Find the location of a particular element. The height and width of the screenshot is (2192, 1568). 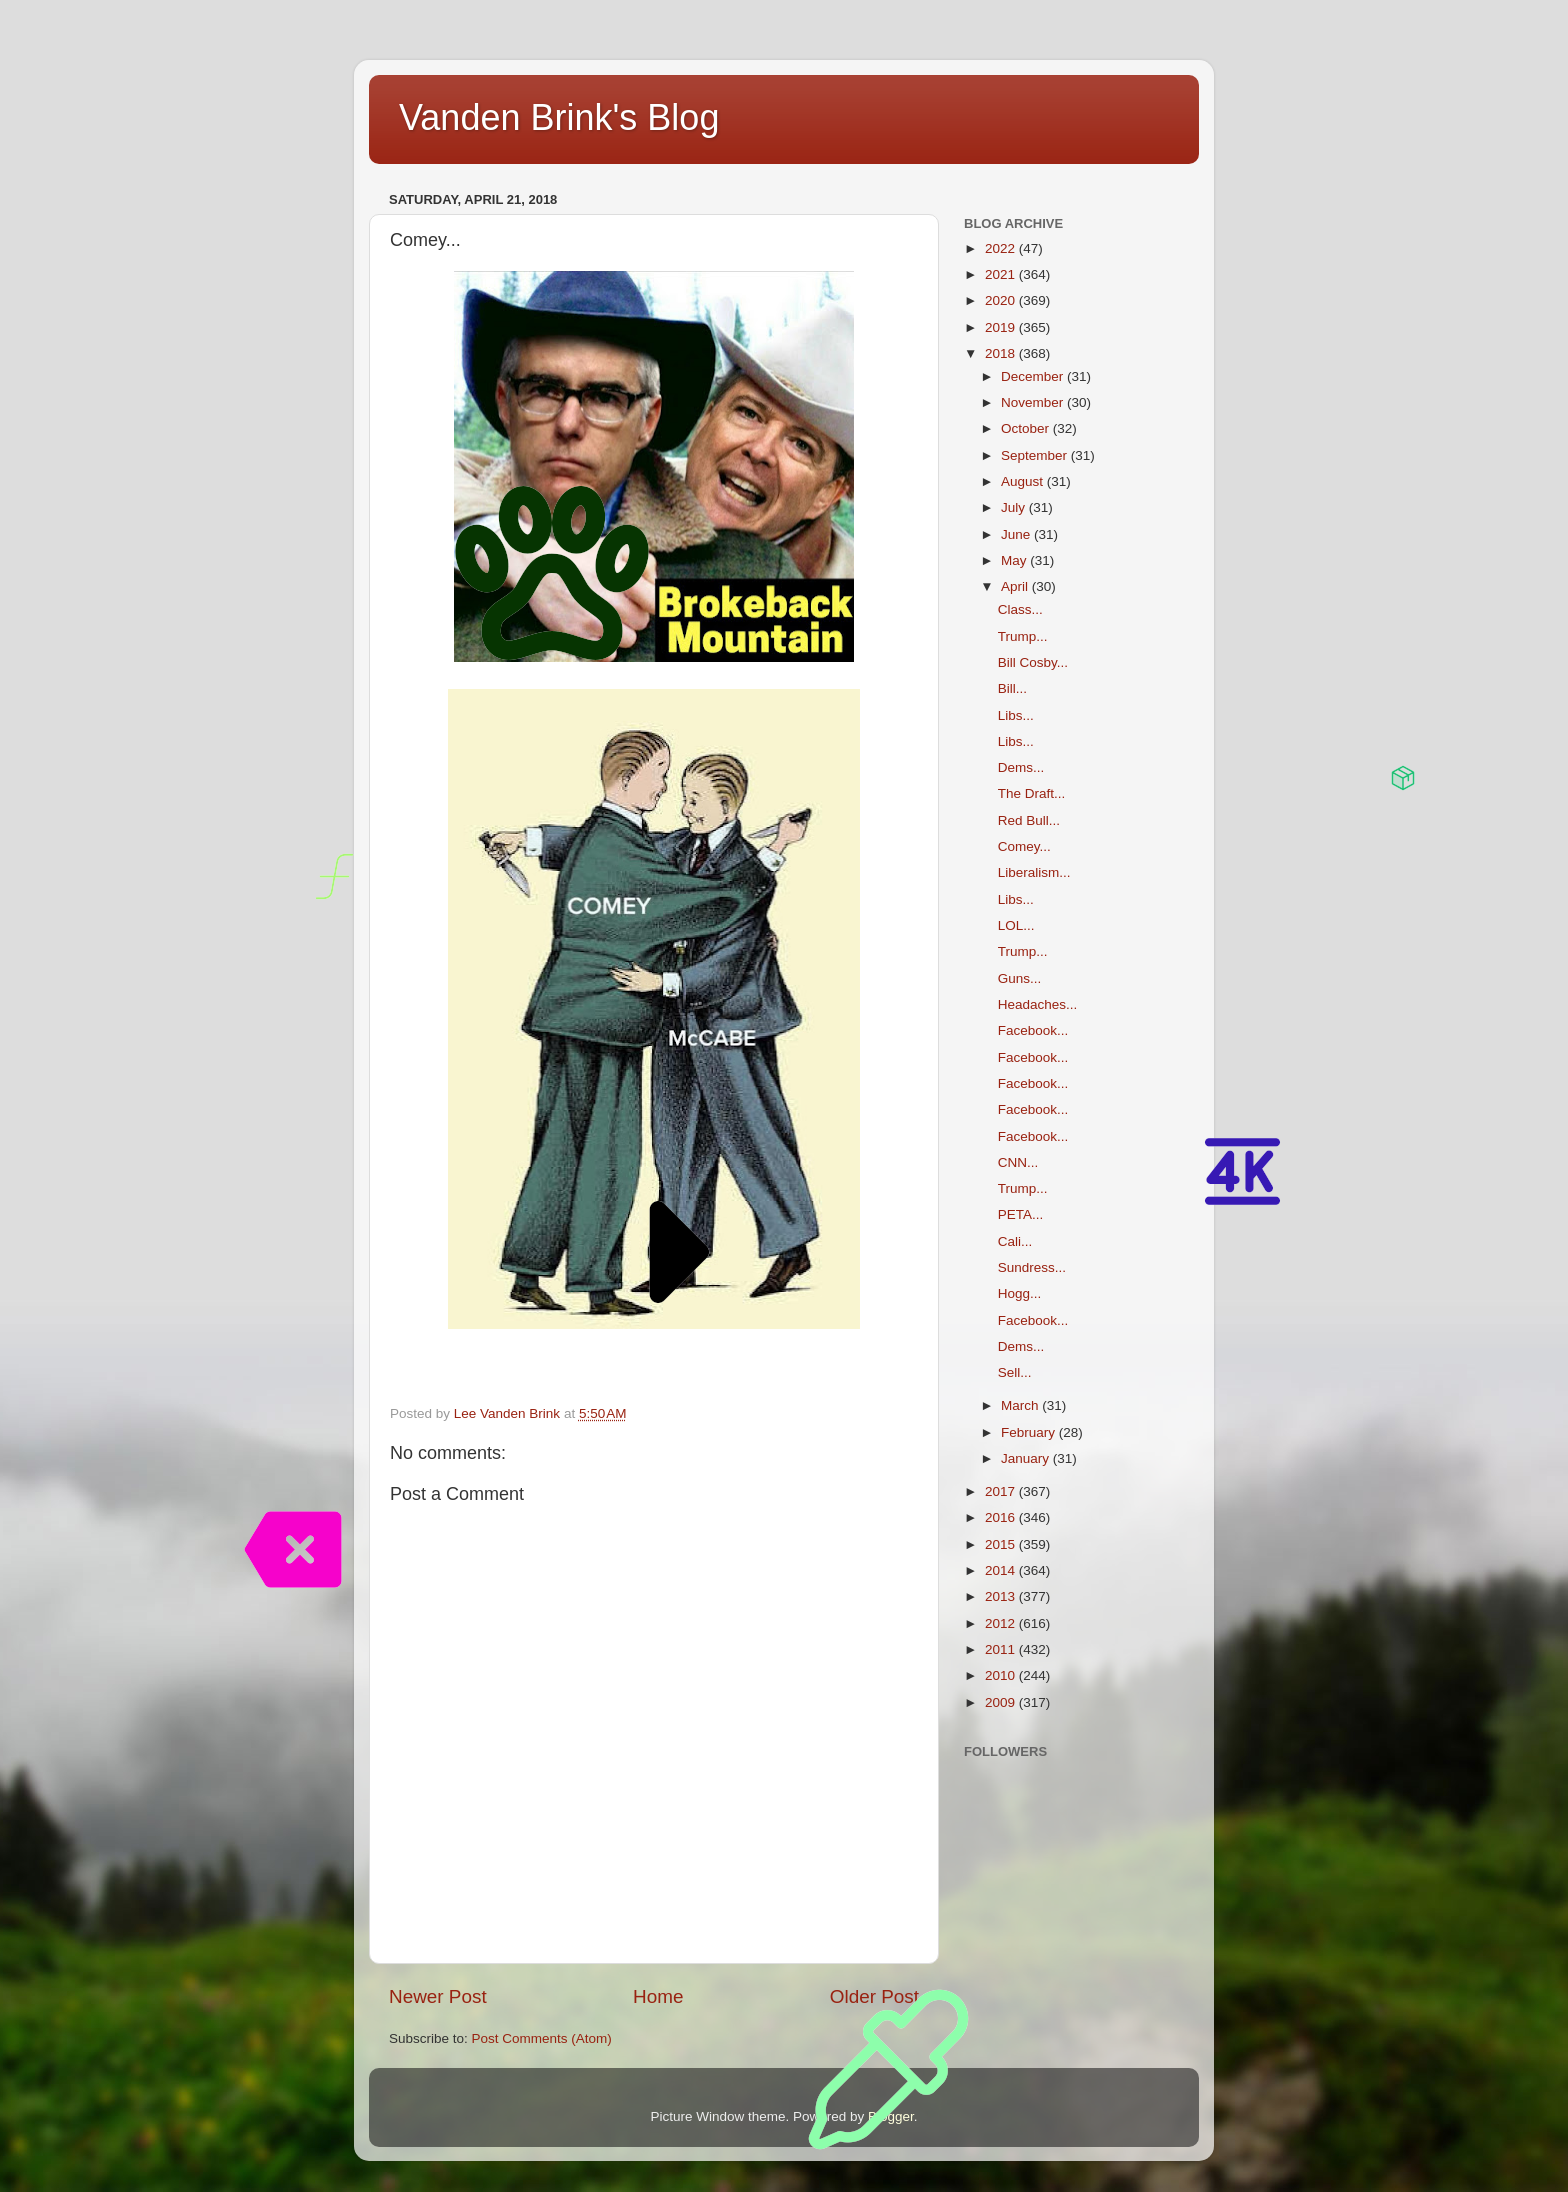

indicates 4K video resolution available is located at coordinates (1242, 1171).